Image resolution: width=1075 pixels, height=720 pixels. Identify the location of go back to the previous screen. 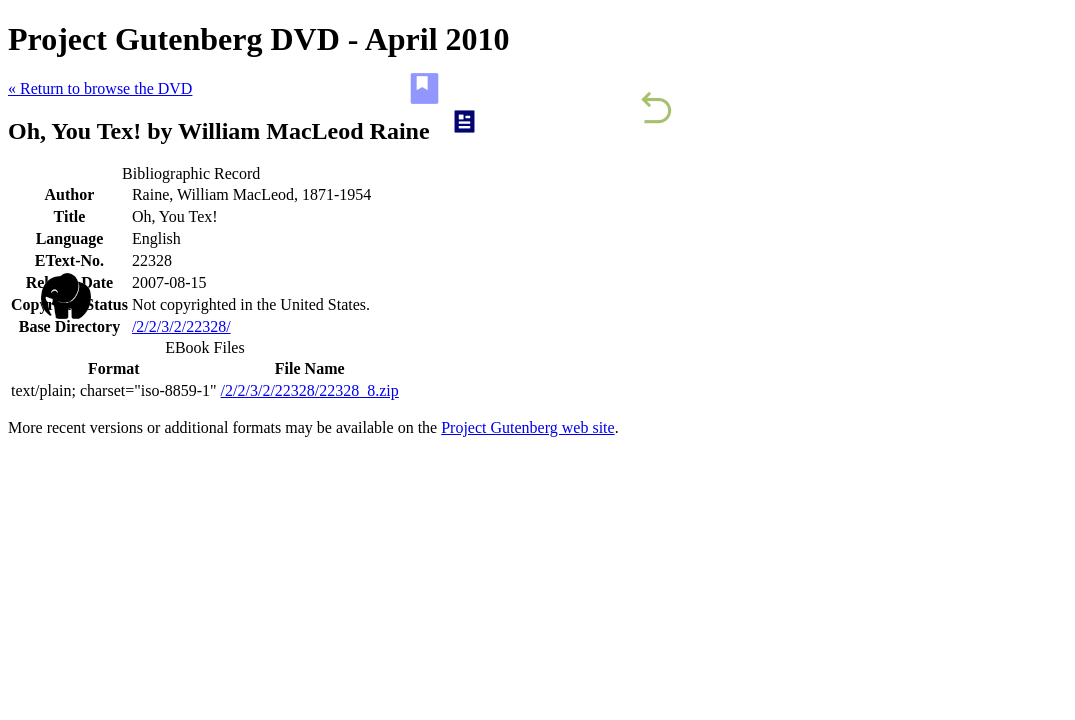
(657, 109).